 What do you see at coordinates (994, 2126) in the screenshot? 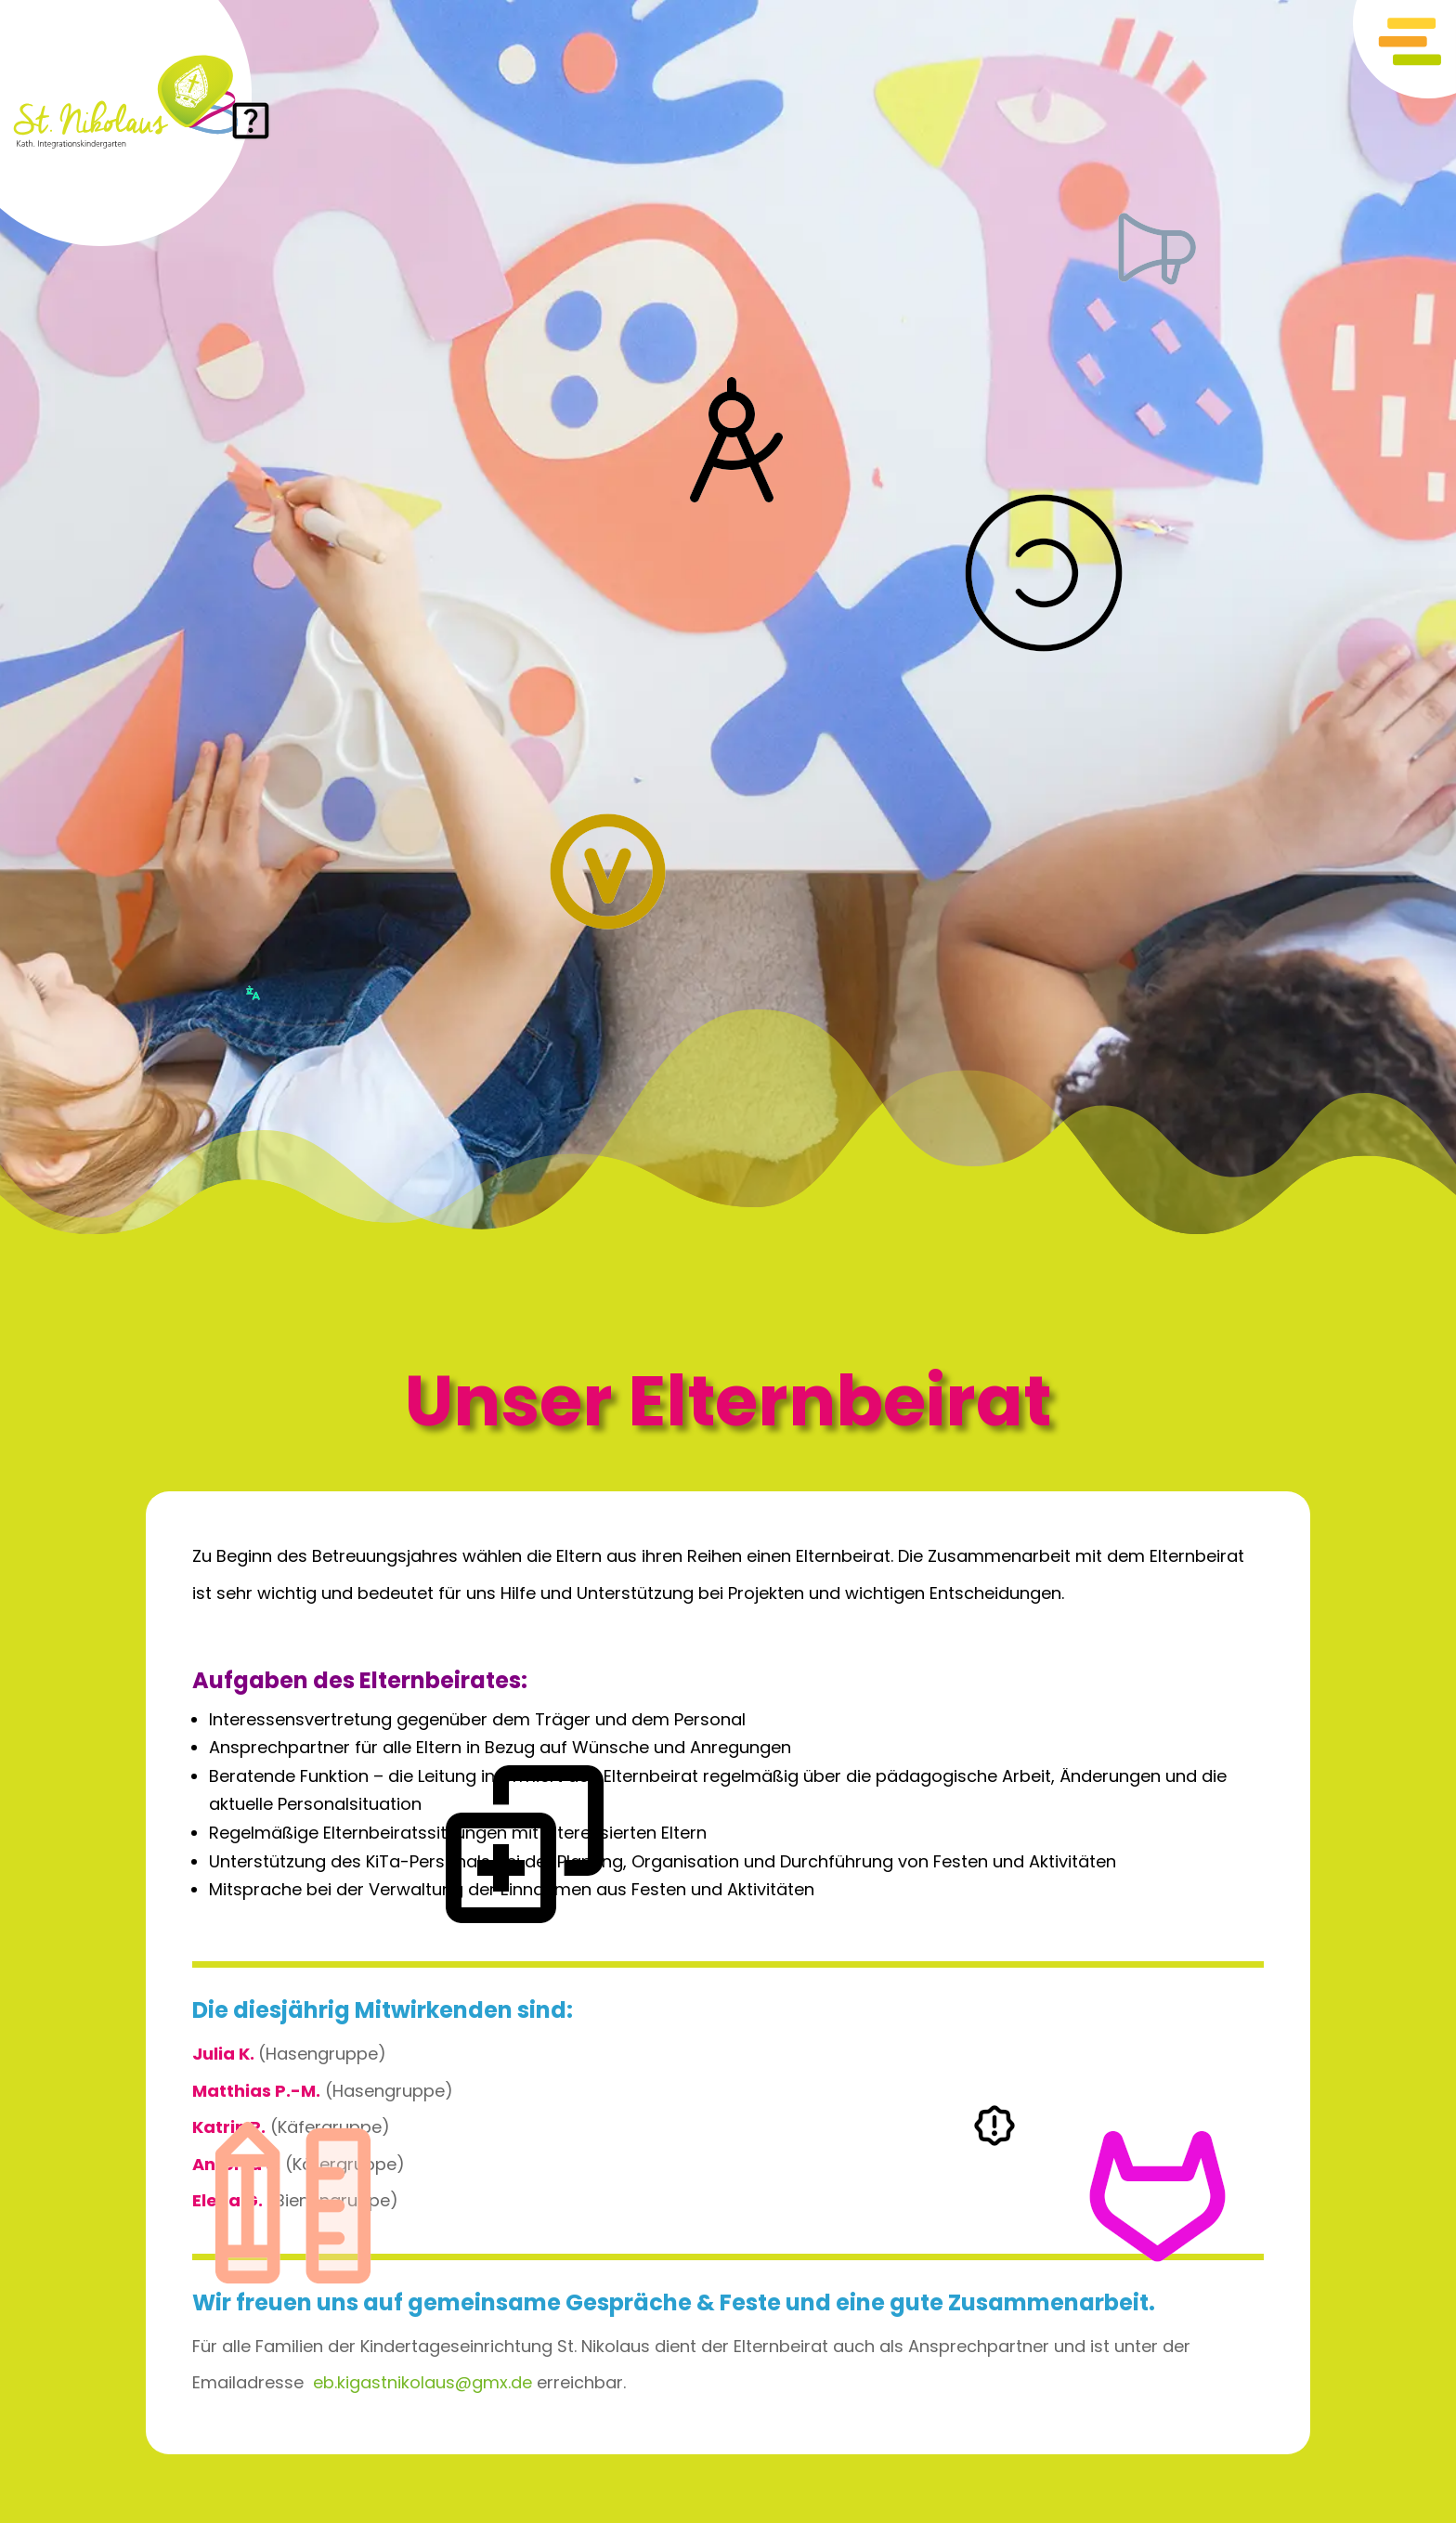
I see `indicates a warning or alert requiring attention` at bounding box center [994, 2126].